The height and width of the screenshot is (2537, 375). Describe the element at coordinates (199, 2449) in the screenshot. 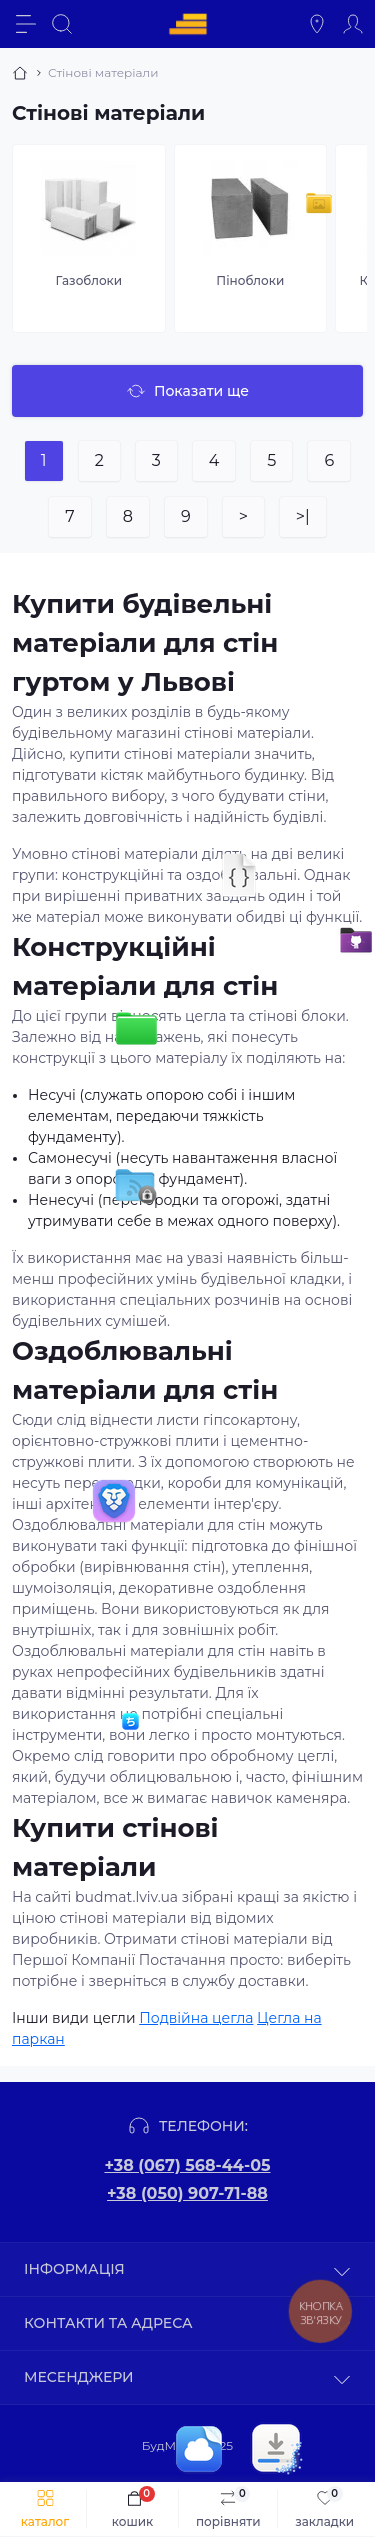

I see `manage web apps and progressive web applications` at that location.